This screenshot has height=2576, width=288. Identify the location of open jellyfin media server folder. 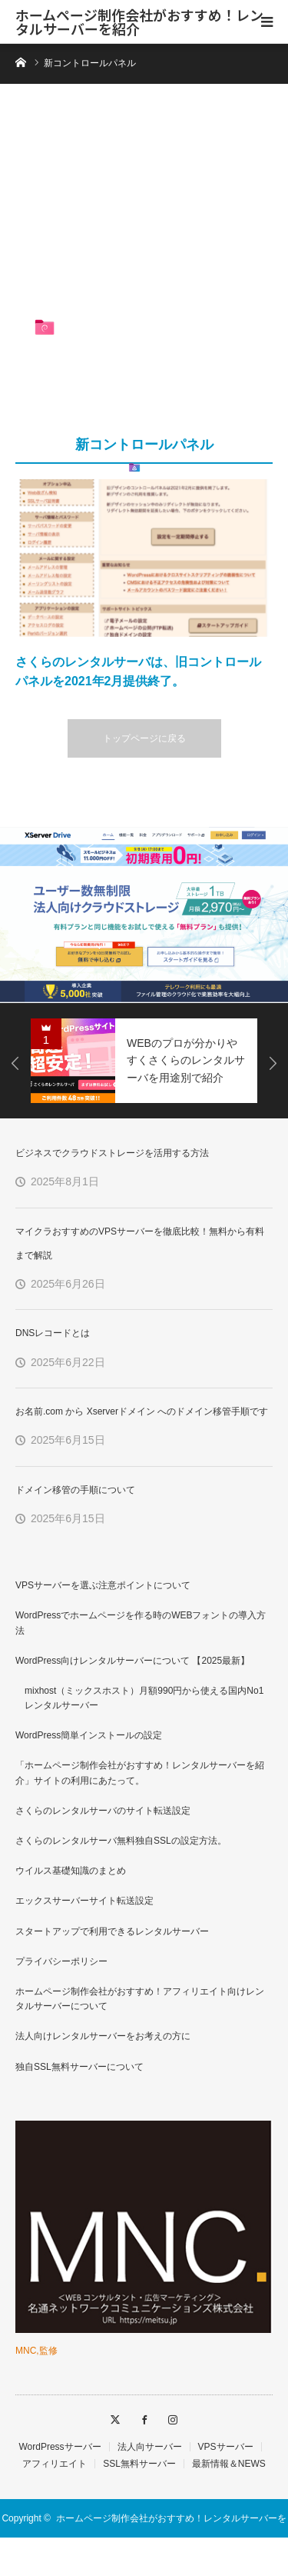
(134, 468).